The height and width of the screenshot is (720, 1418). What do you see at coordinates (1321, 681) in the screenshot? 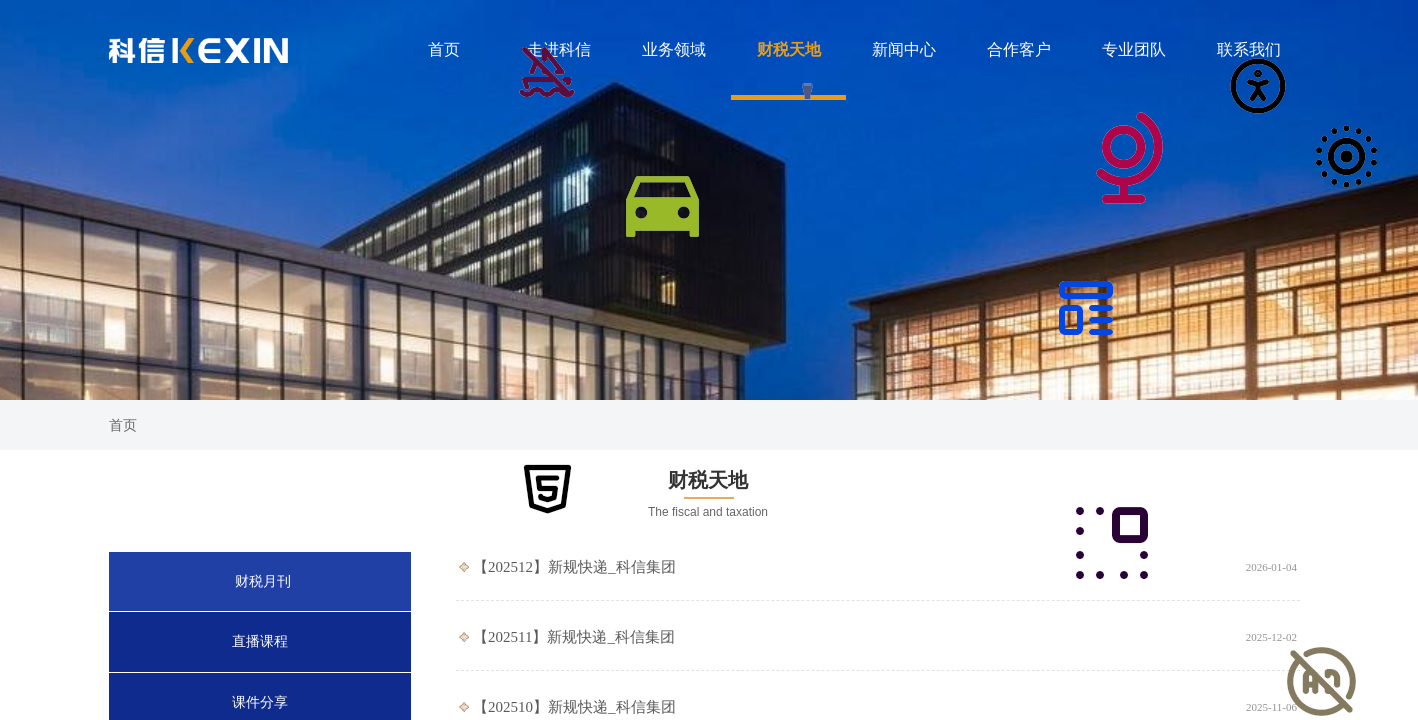
I see `ad-free mode enabled` at bounding box center [1321, 681].